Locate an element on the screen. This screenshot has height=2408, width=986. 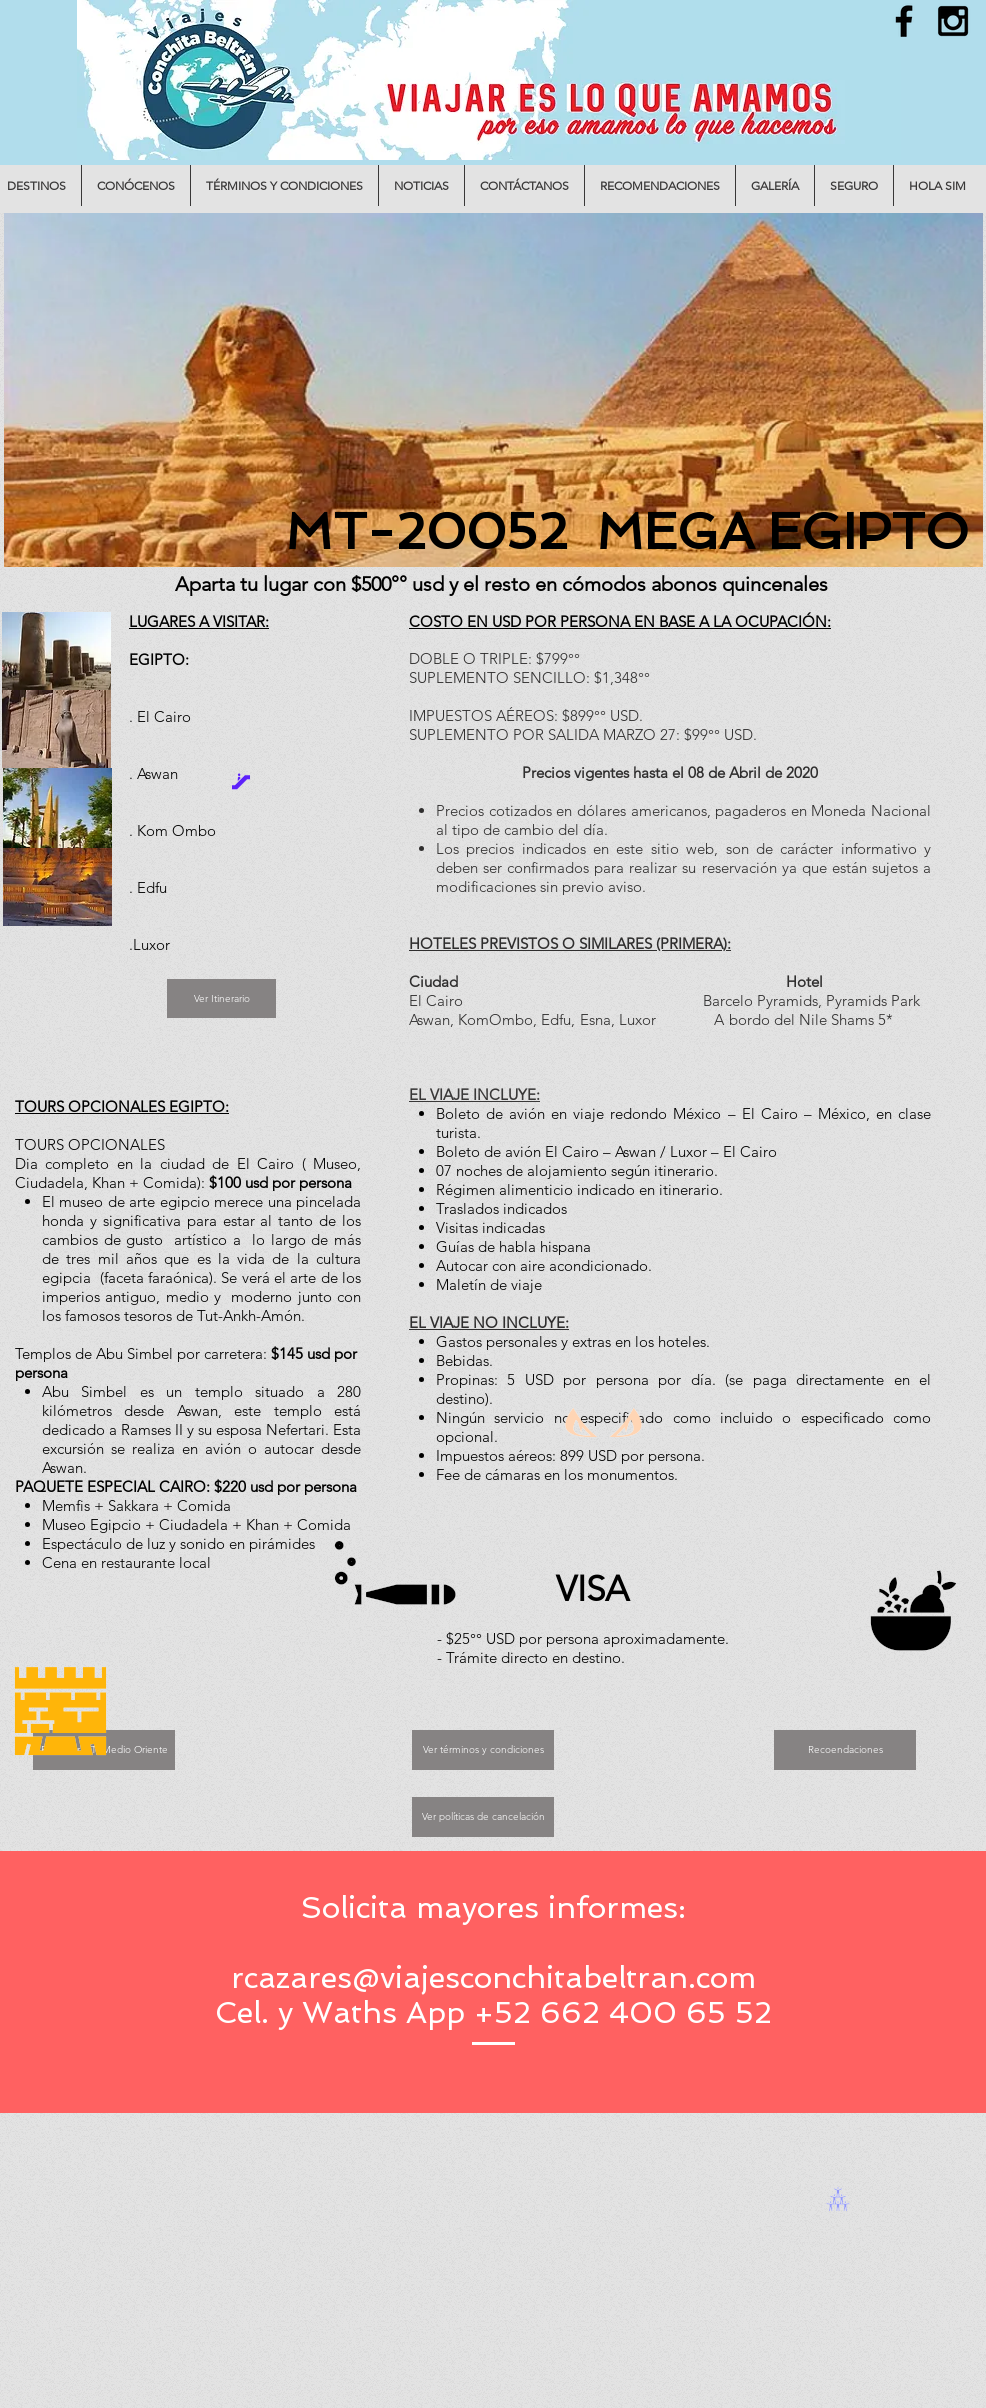
indicates escalator location in a building or transit map is located at coordinates (241, 781).